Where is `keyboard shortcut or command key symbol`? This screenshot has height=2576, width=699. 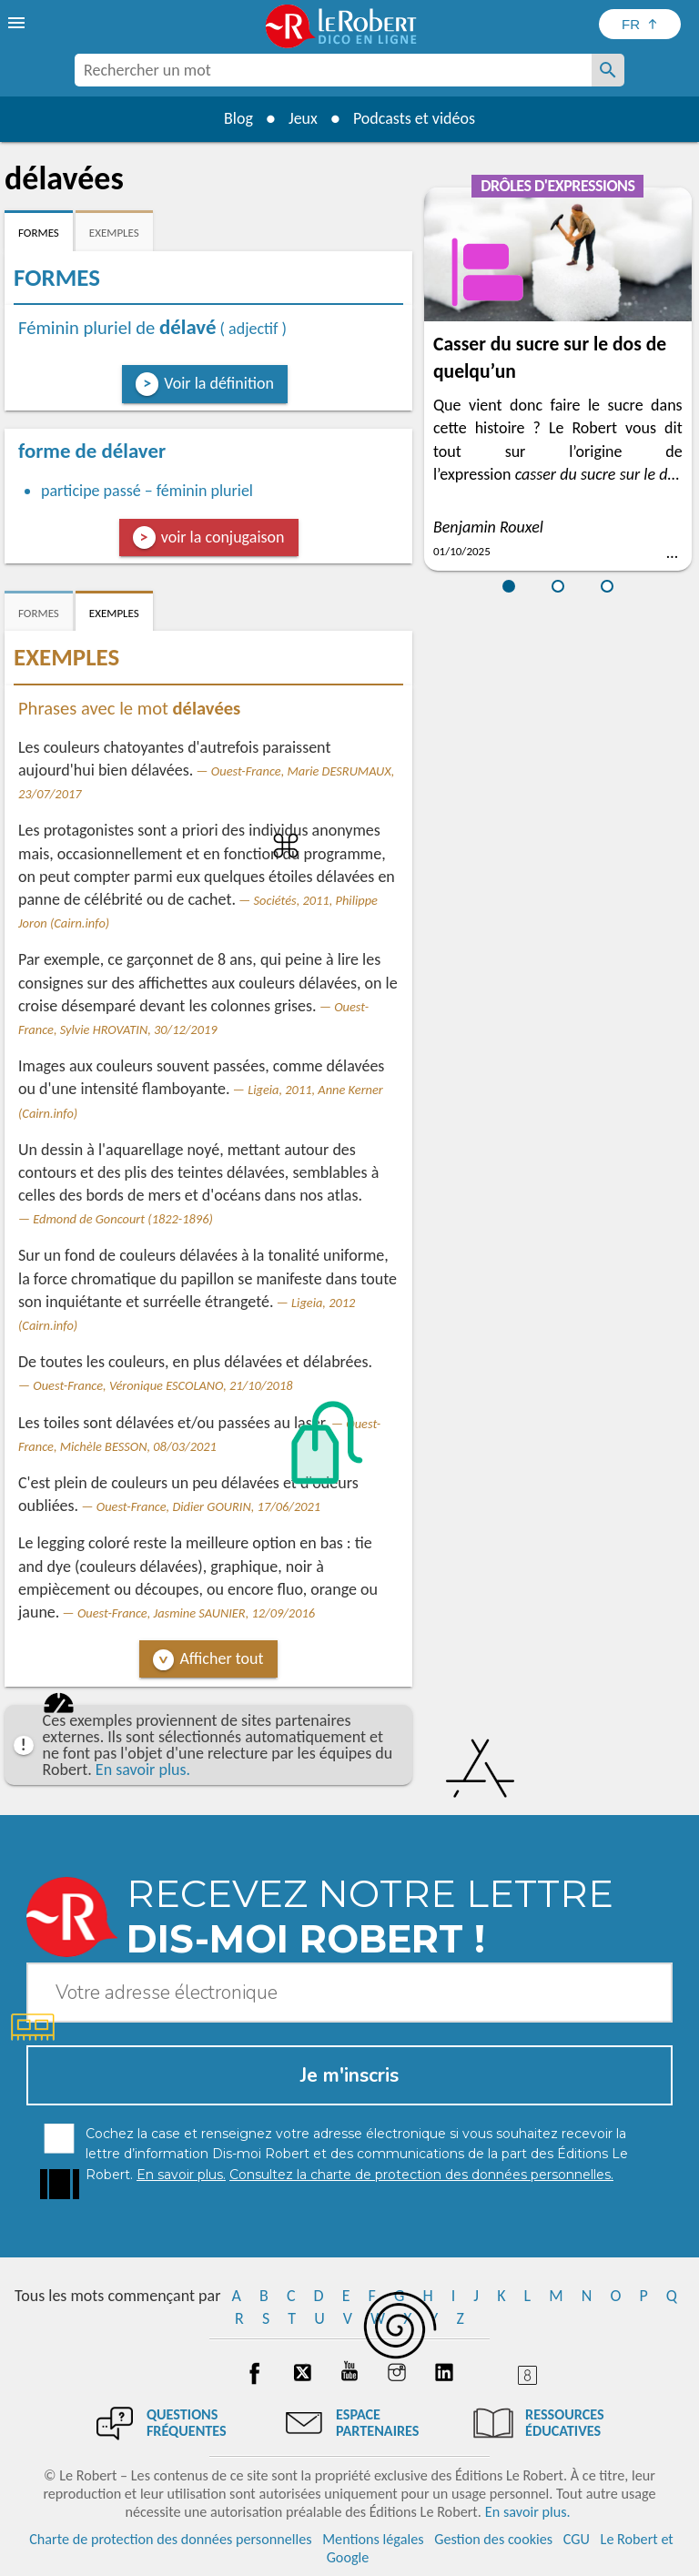
keyboard shortcut or command key symbol is located at coordinates (286, 846).